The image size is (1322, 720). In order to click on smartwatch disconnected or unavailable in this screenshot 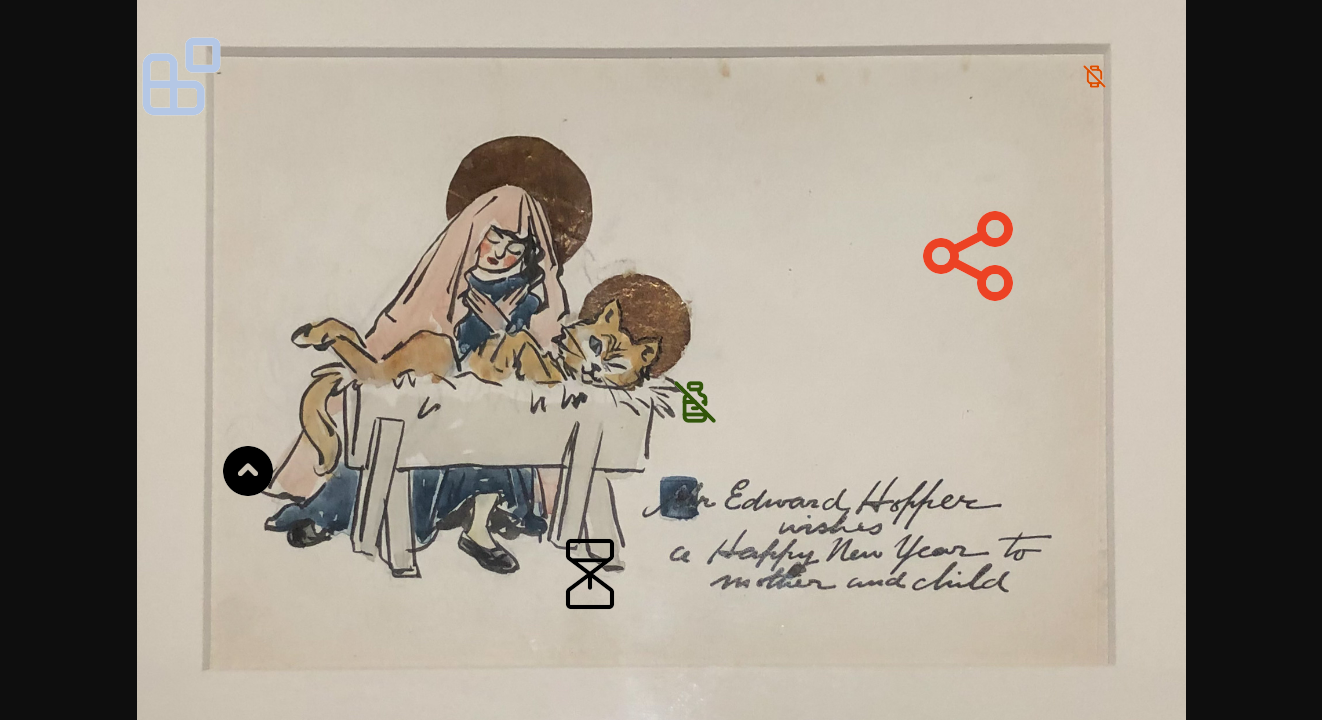, I will do `click(1094, 76)`.